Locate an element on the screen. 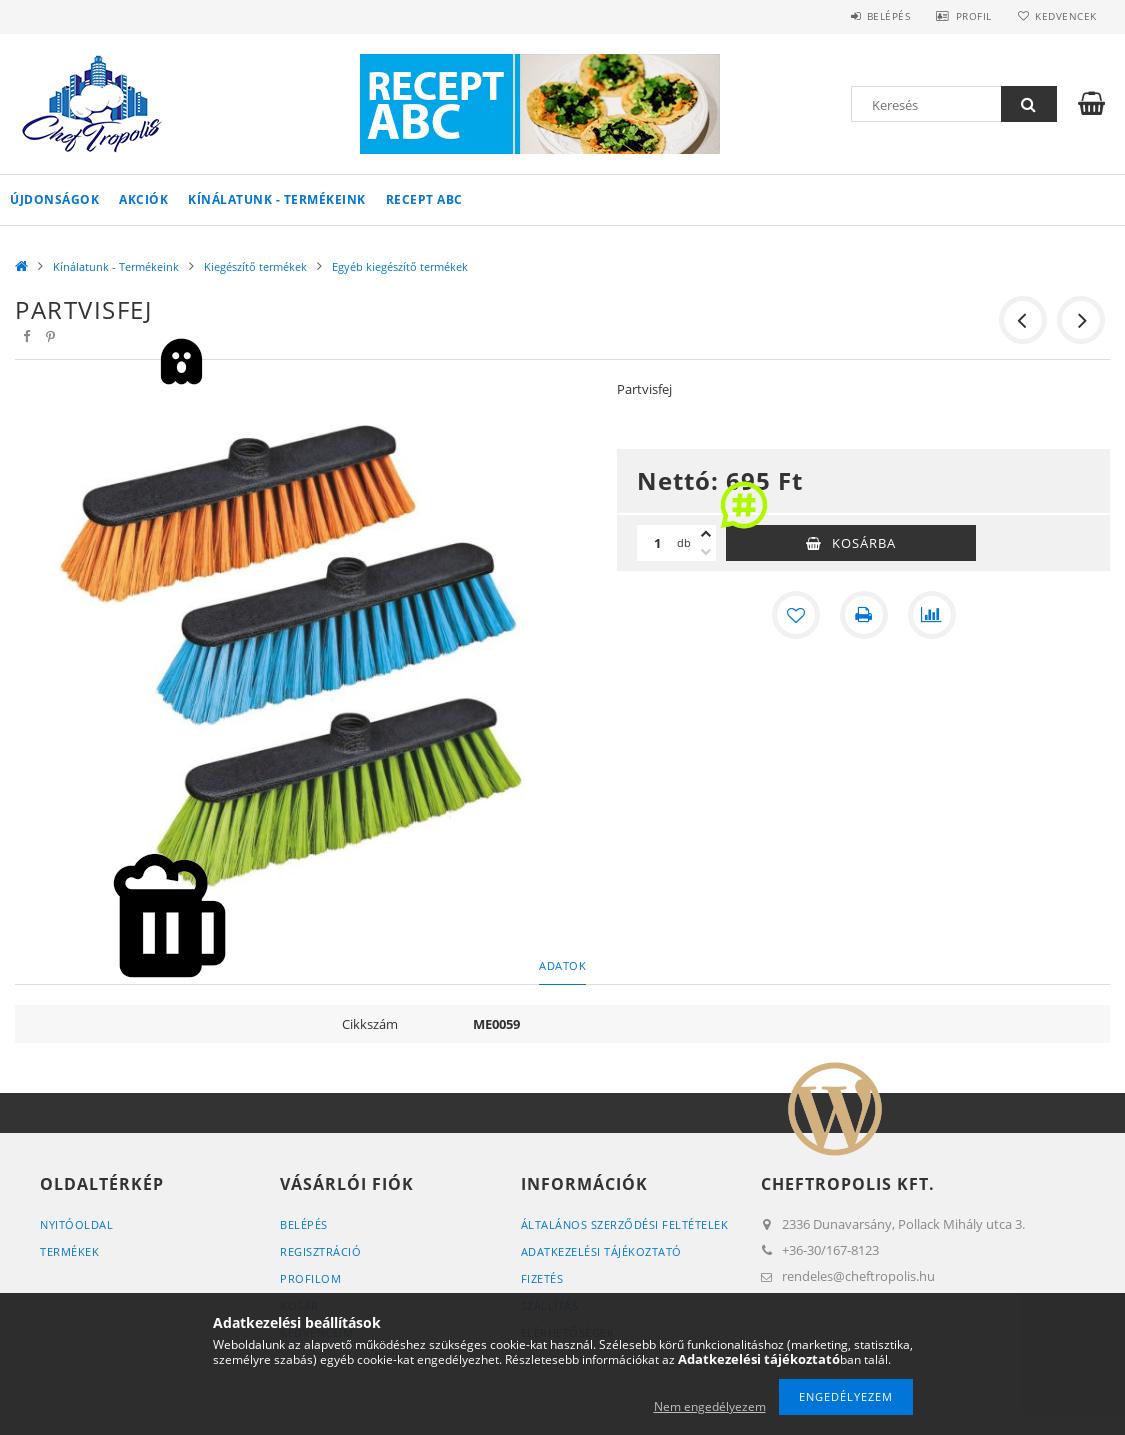  ghost mode or incognito status indicator is located at coordinates (181, 361).